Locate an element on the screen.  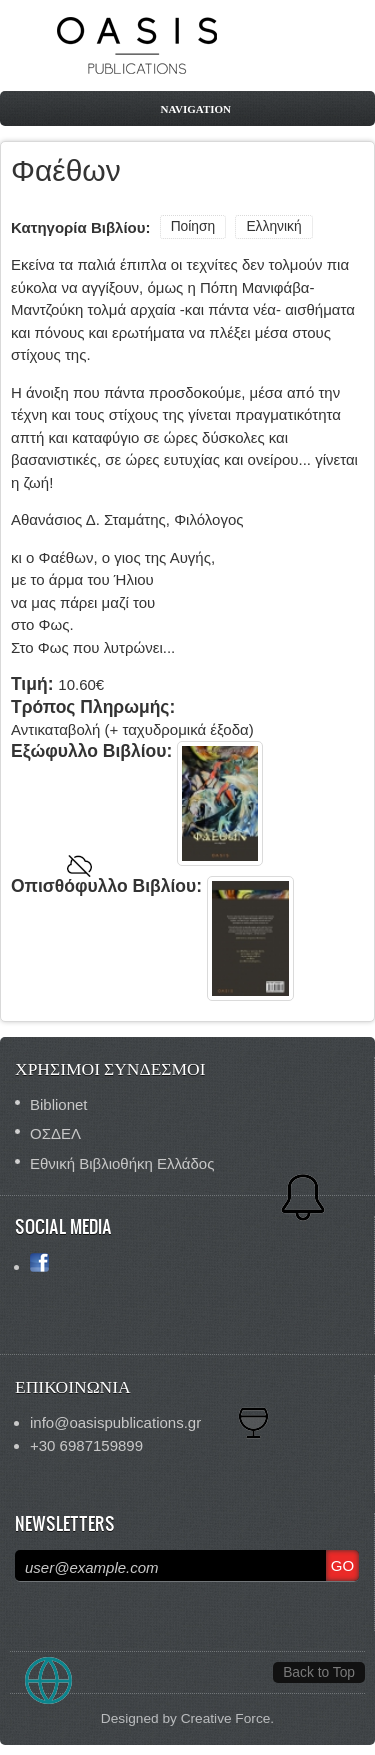
view notifications is located at coordinates (303, 1198).